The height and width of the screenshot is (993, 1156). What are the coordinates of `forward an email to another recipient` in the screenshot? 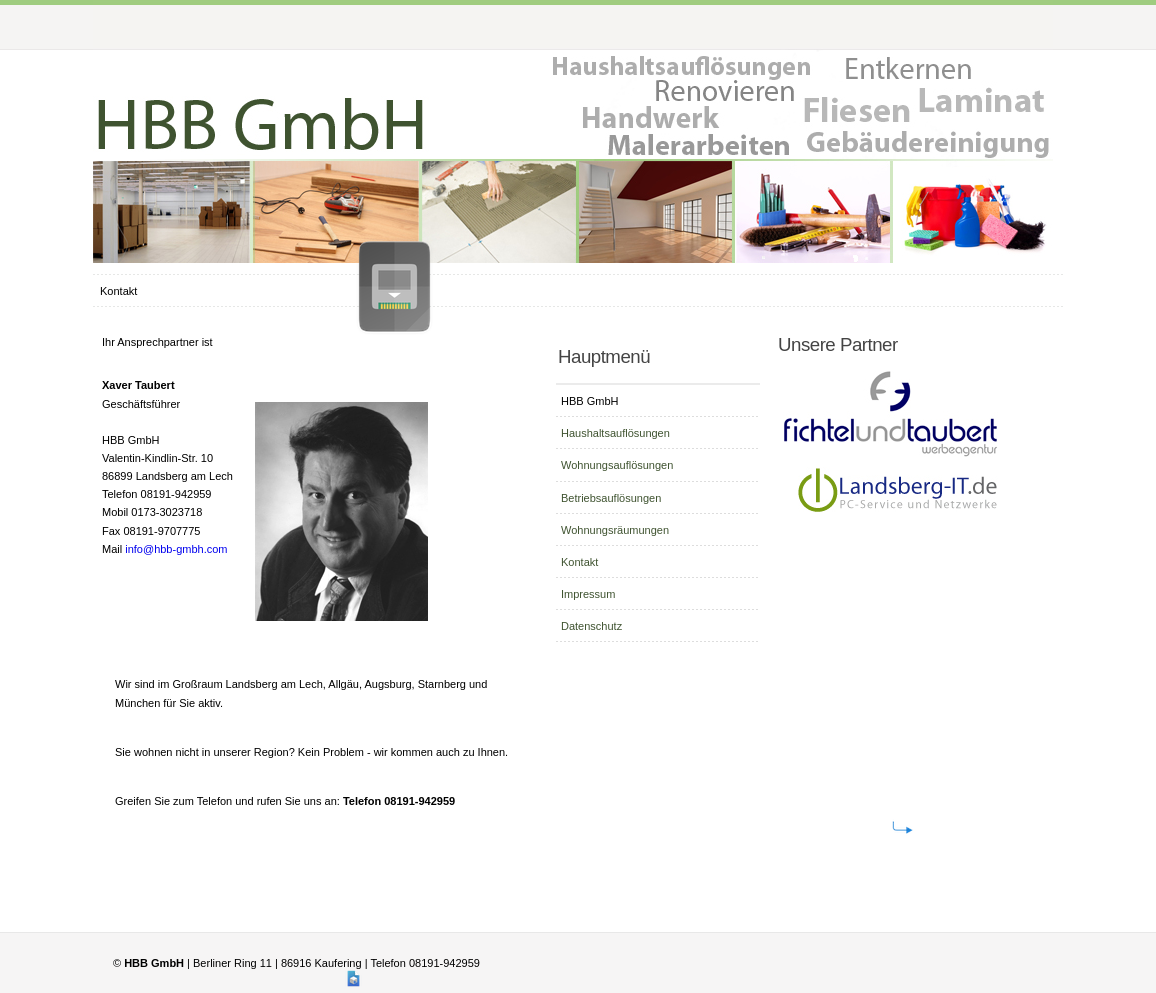 It's located at (903, 826).